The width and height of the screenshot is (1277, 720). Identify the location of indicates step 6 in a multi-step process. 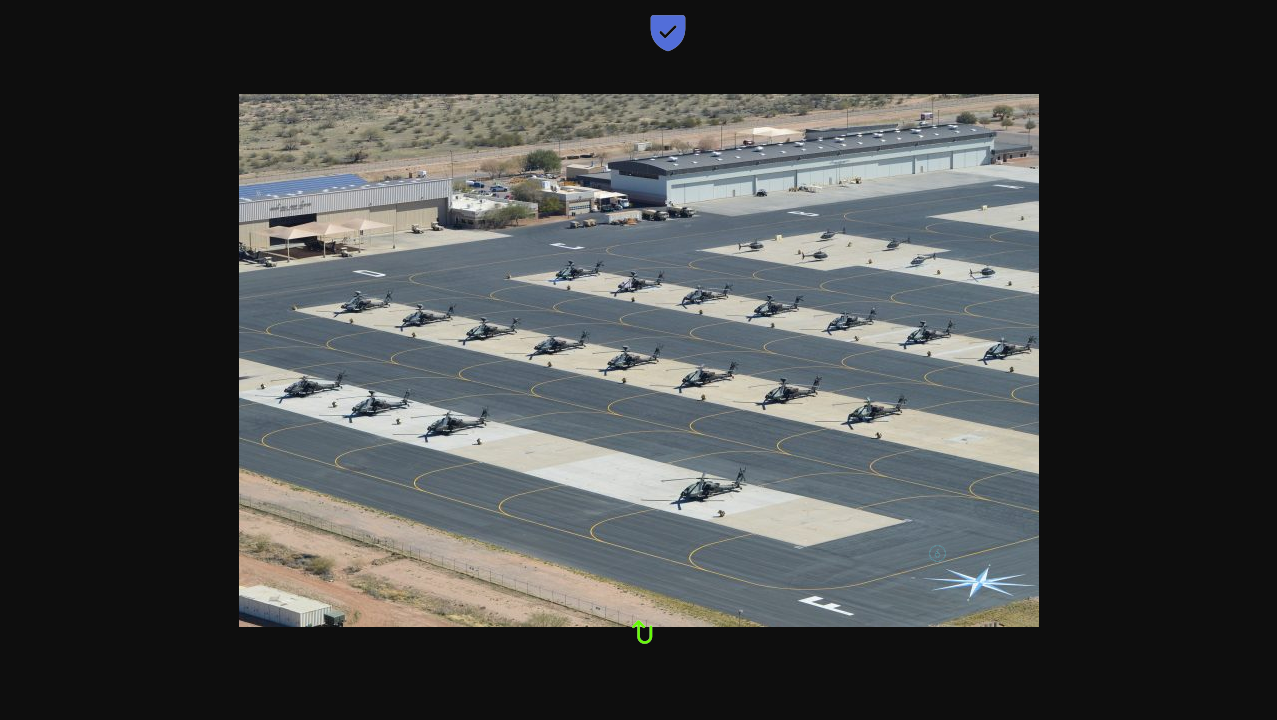
(937, 553).